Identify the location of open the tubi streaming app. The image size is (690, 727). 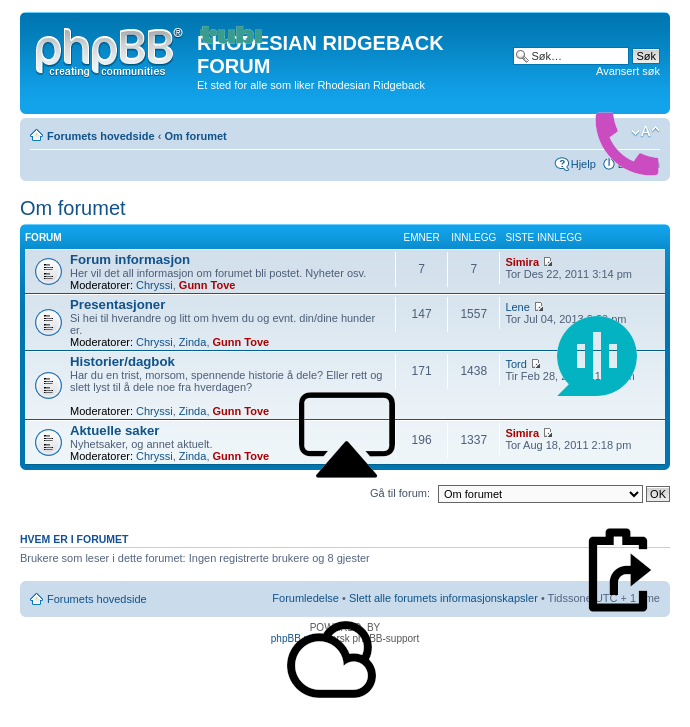
(231, 35).